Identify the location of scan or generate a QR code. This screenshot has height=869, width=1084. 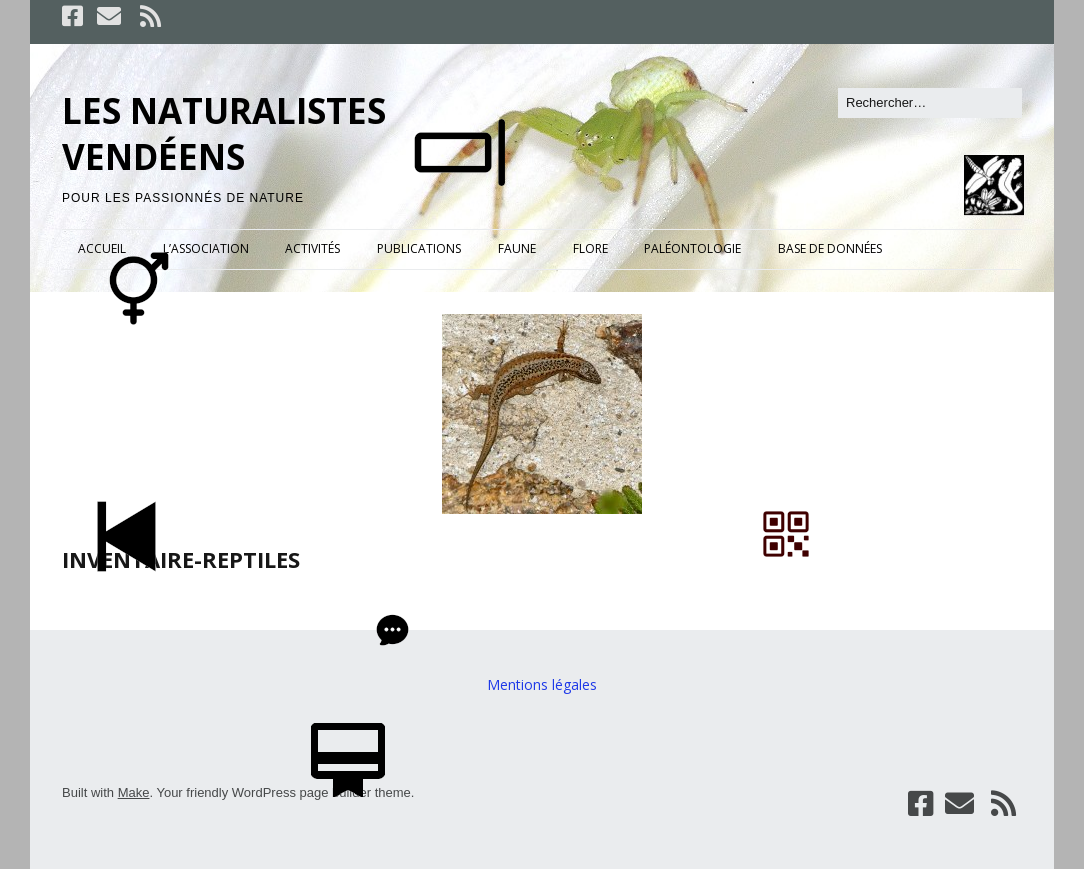
(786, 534).